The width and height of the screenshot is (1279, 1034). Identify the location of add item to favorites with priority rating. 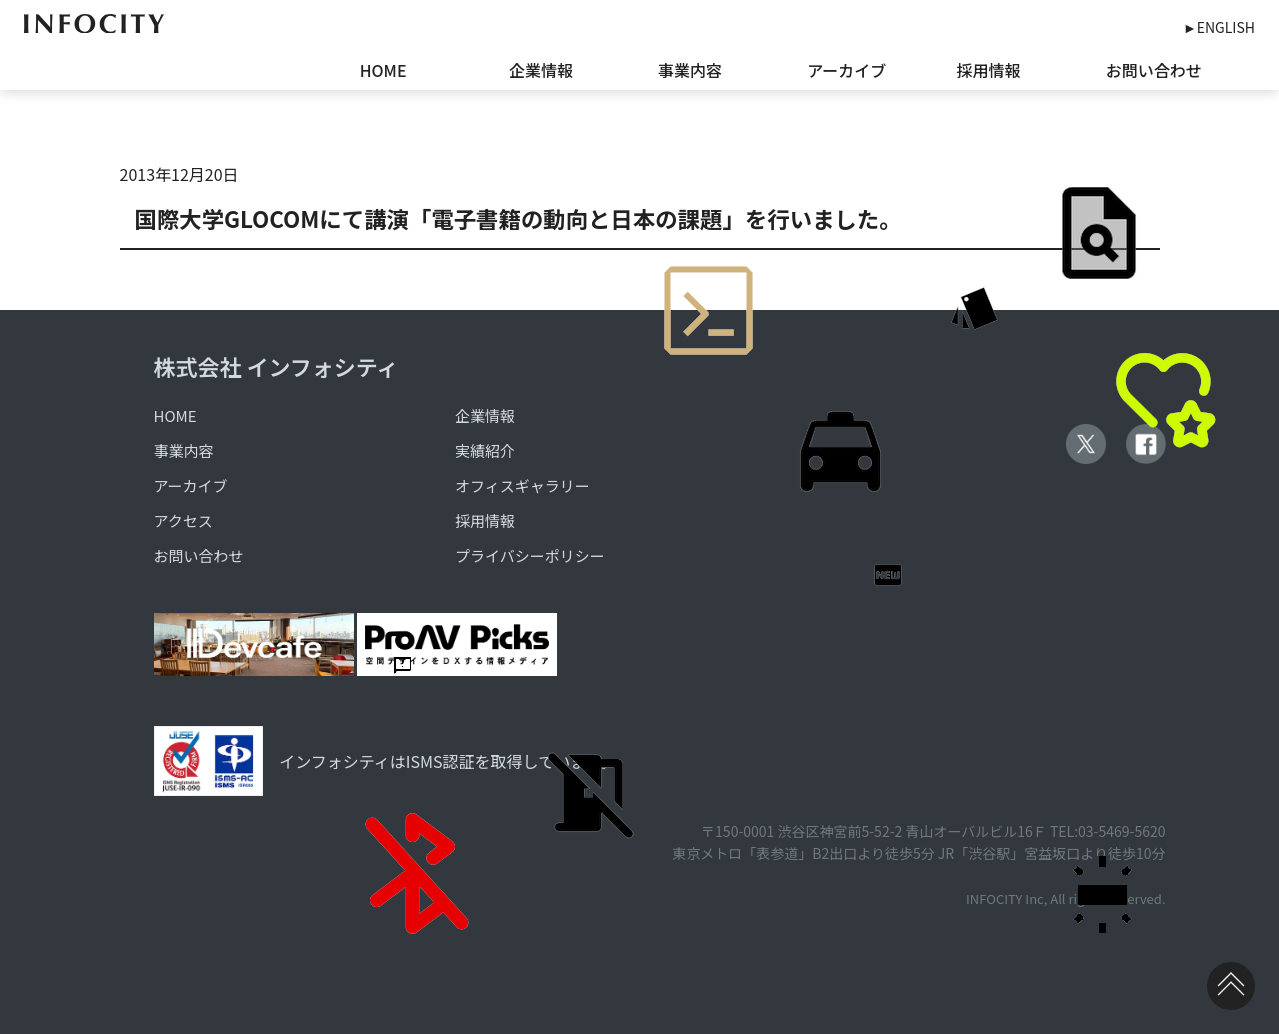
(1163, 395).